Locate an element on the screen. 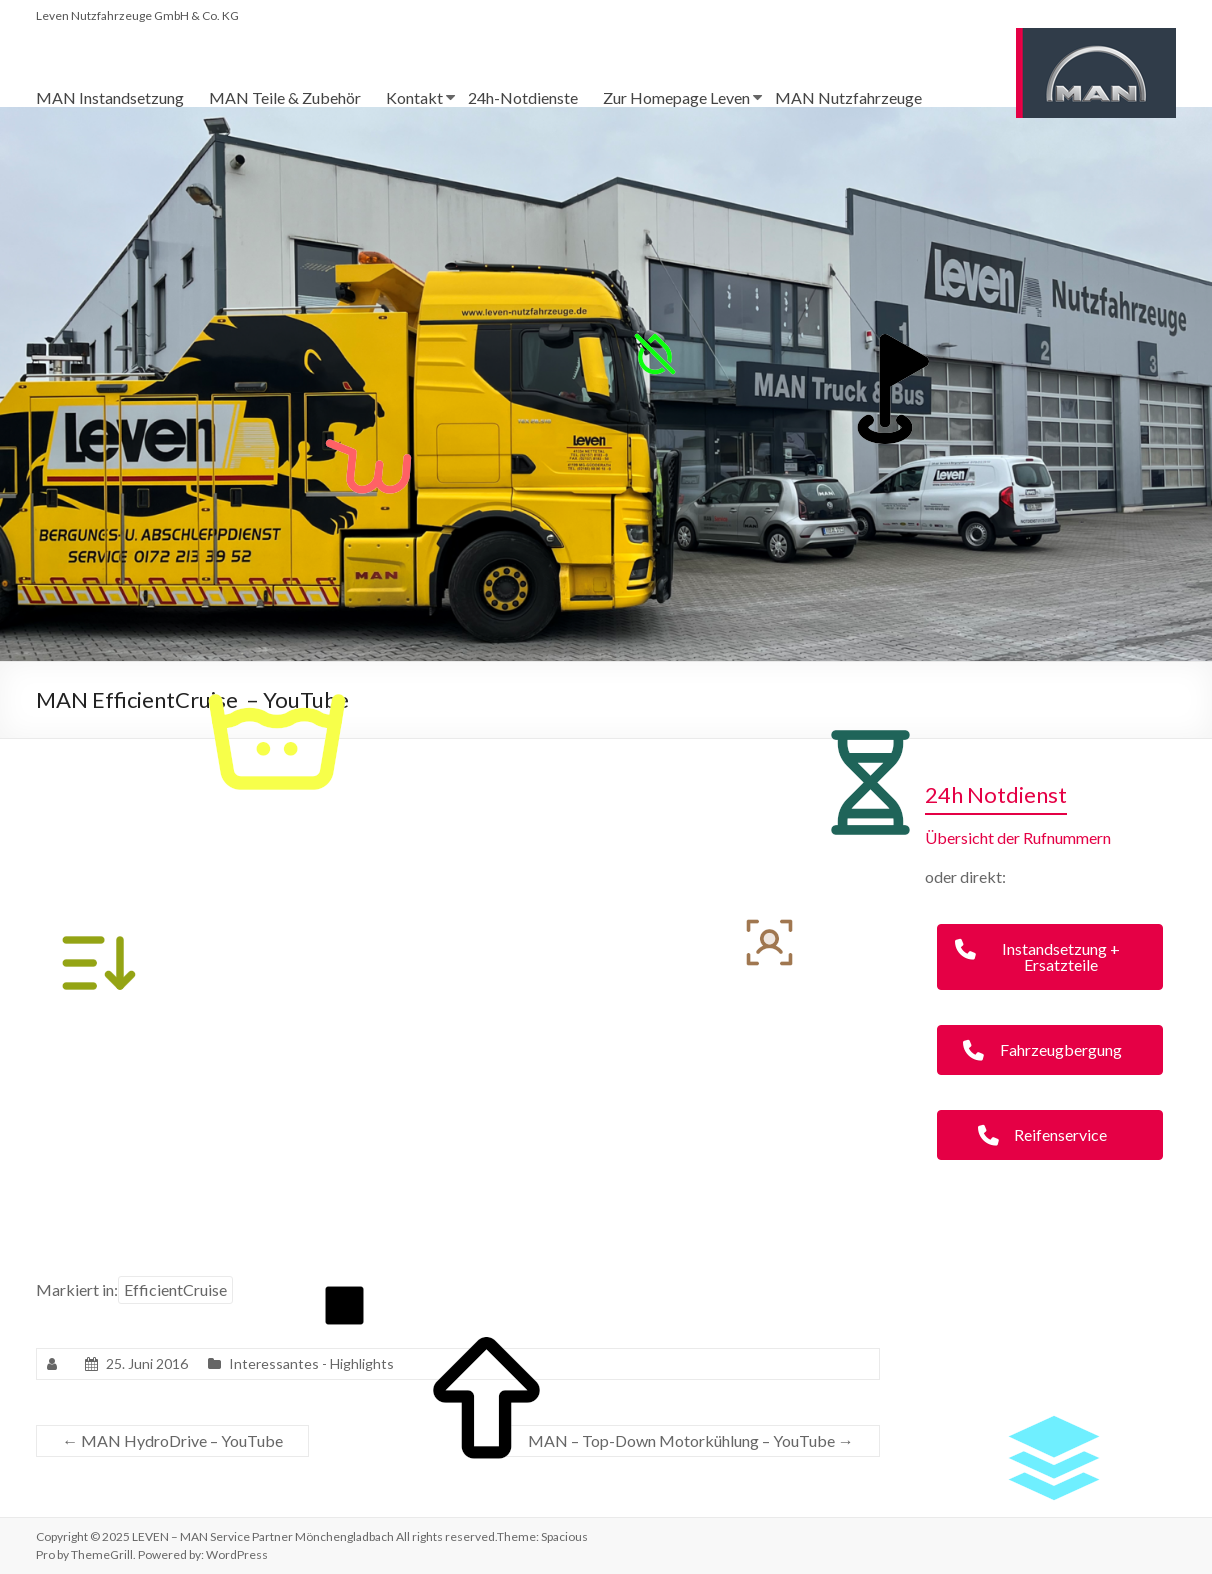  indicates loading or processing in progress is located at coordinates (870, 782).